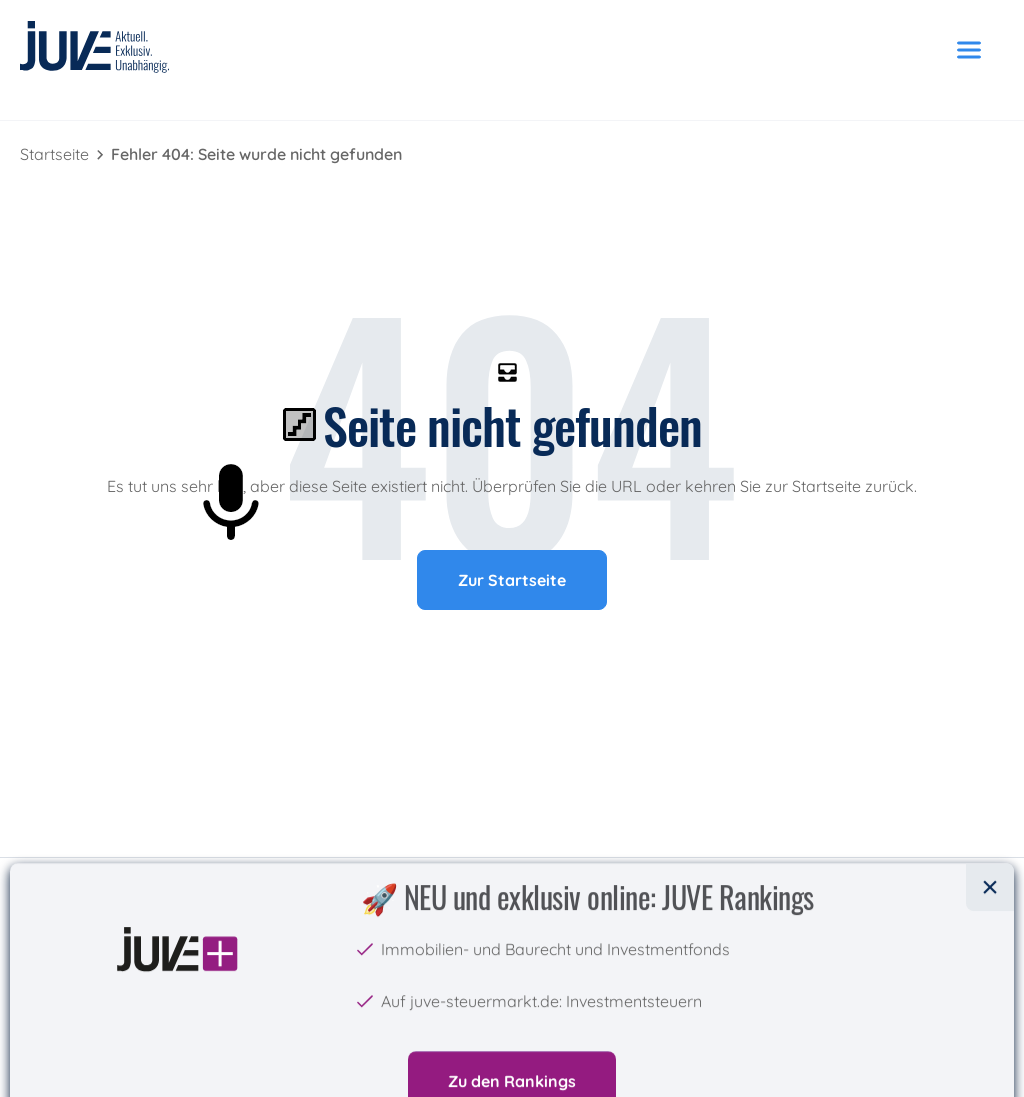 The image size is (1024, 1097). I want to click on tap to use voice input, so click(231, 500).